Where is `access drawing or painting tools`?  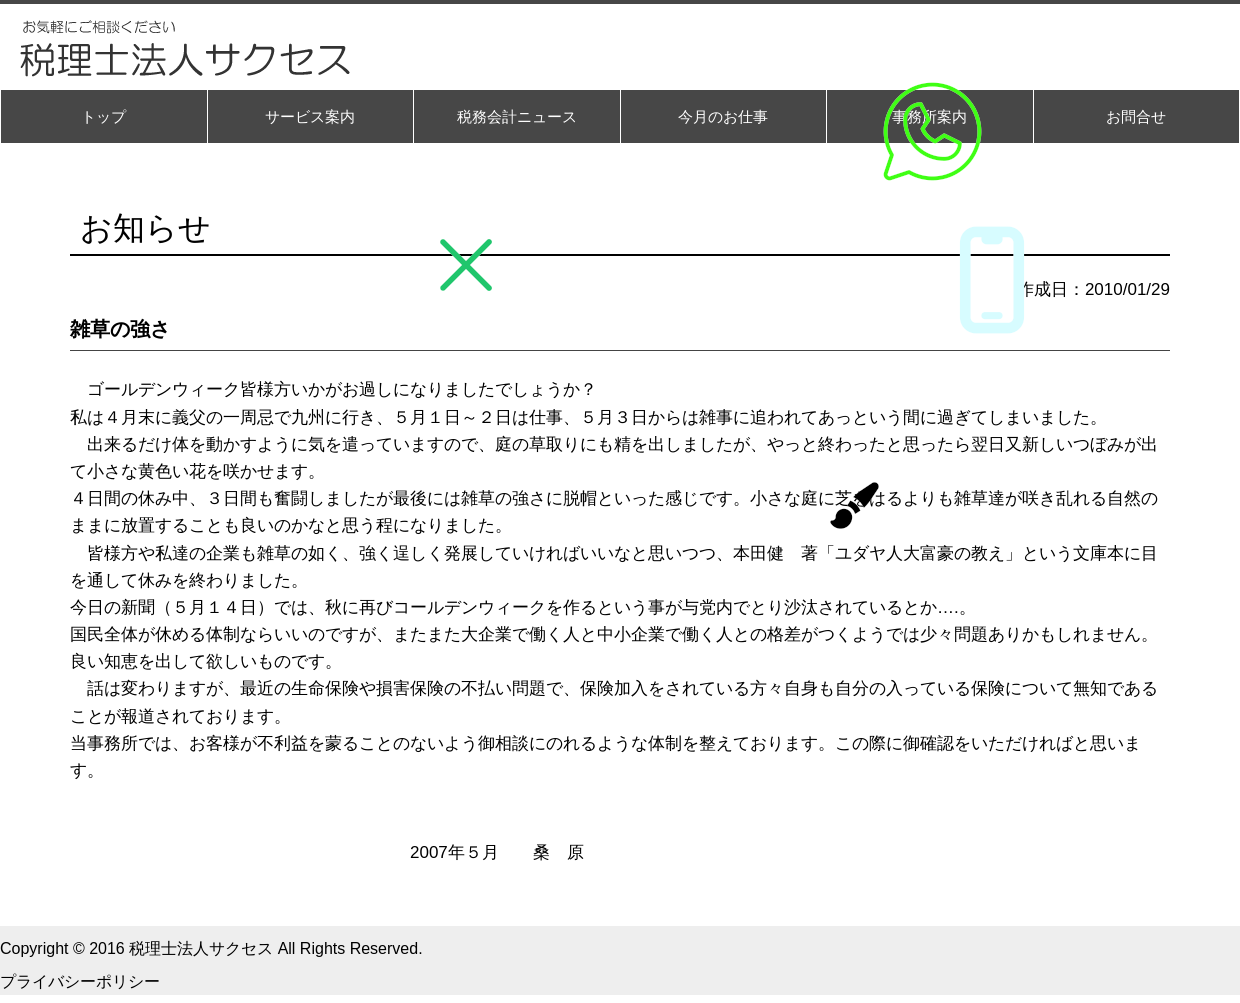
access drawing or painting tools is located at coordinates (855, 505).